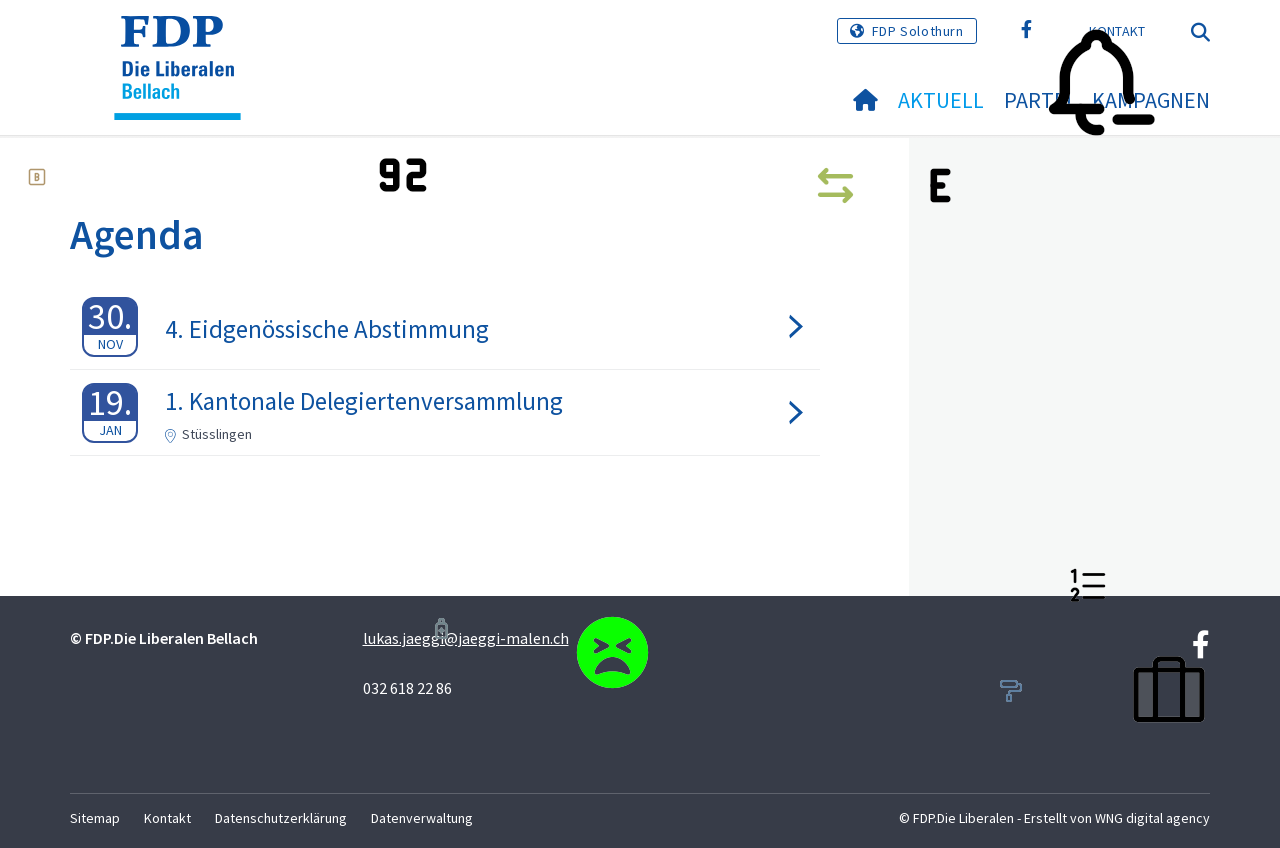 The image size is (1280, 848). I want to click on apply bold formatting to text, so click(37, 177).